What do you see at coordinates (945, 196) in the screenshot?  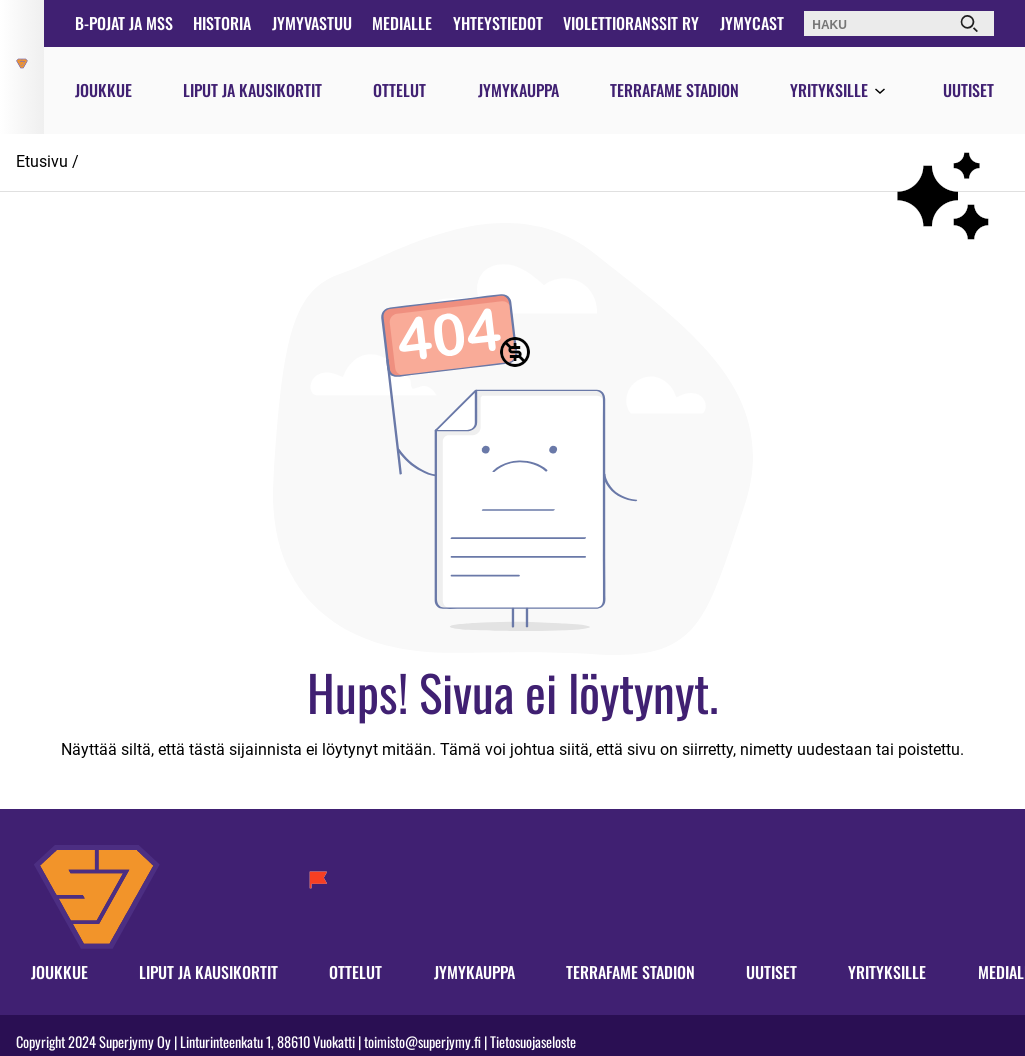 I see `indicates AI-generated or enhanced content` at bounding box center [945, 196].